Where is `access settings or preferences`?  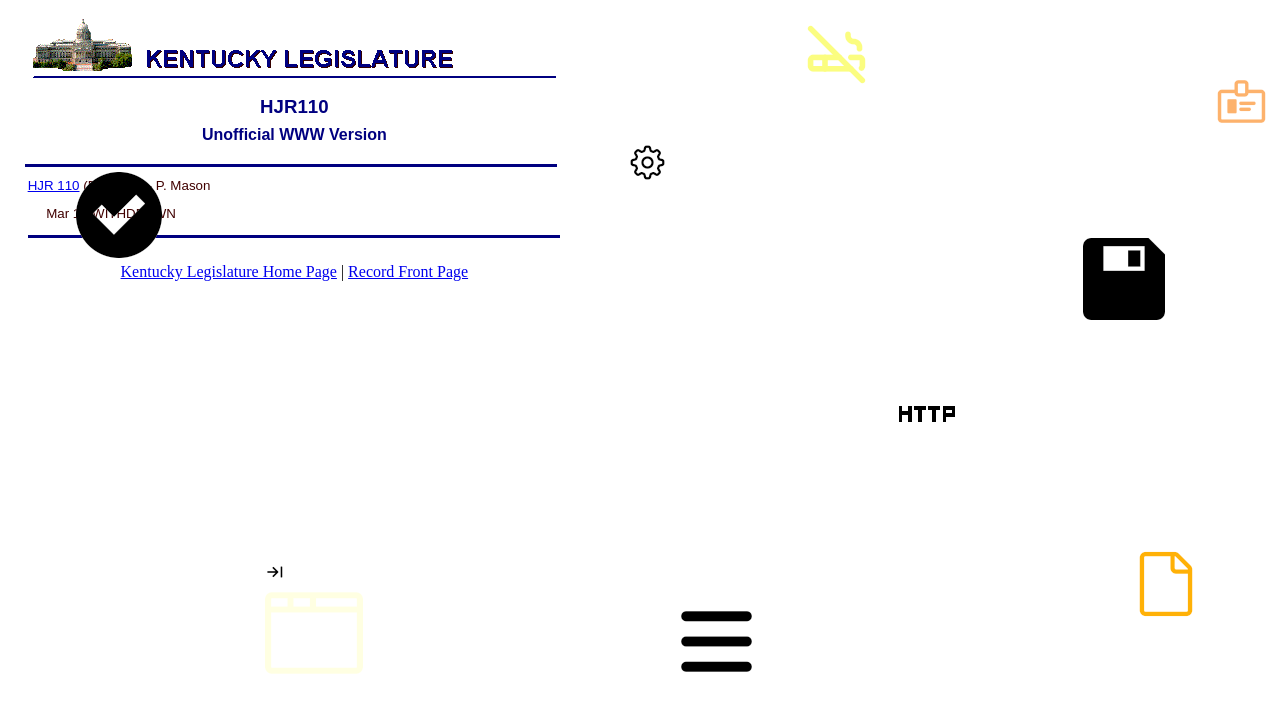 access settings or preferences is located at coordinates (647, 162).